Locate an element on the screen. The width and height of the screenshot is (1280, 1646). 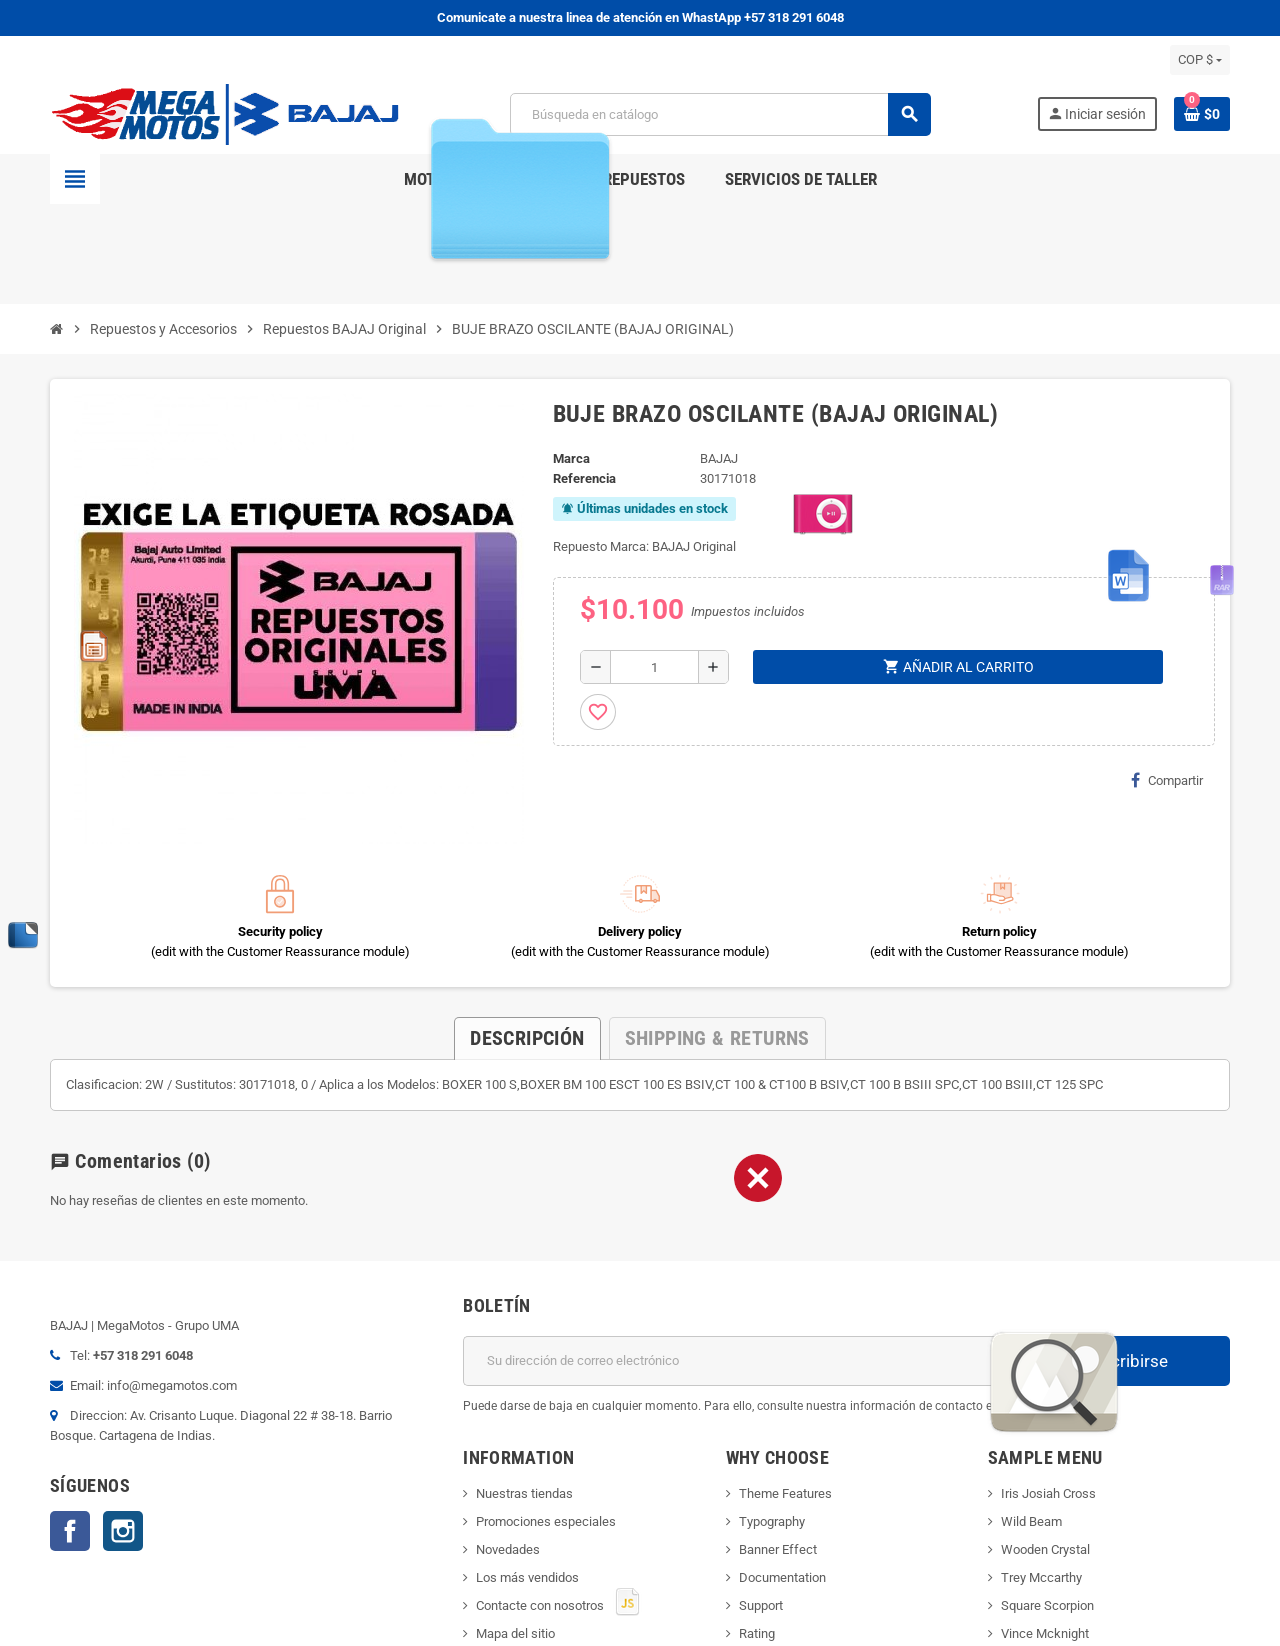
a compressed RAR archive file is located at coordinates (1222, 580).